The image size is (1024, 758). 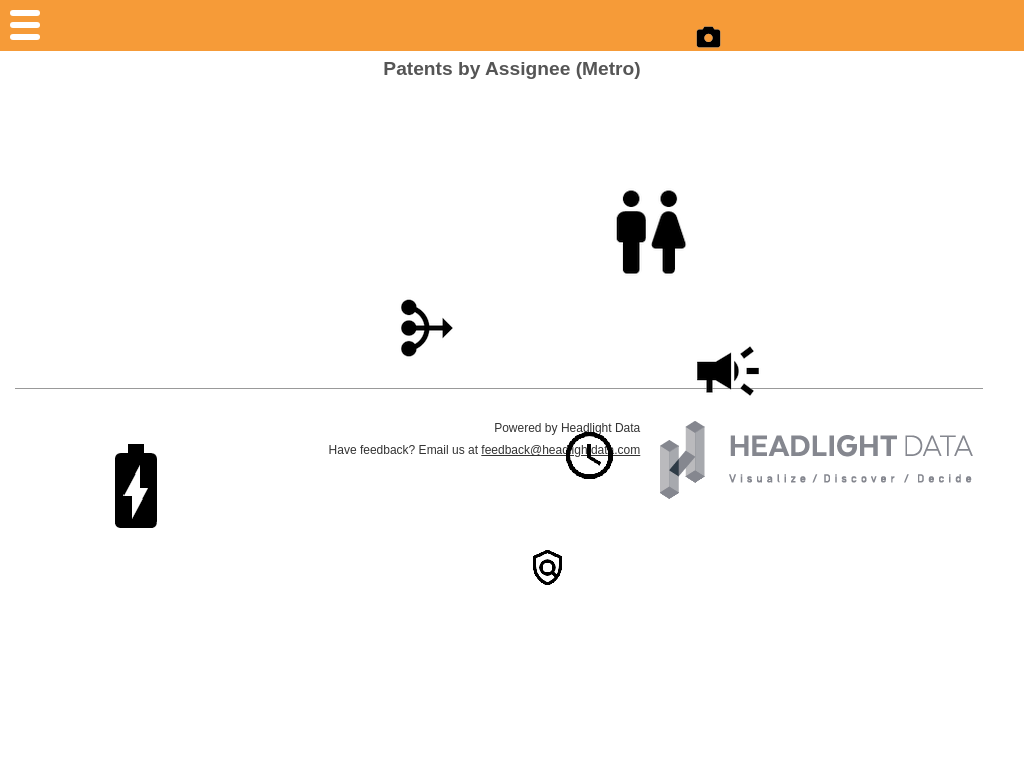 What do you see at coordinates (728, 371) in the screenshot?
I see `view announcements or notifications` at bounding box center [728, 371].